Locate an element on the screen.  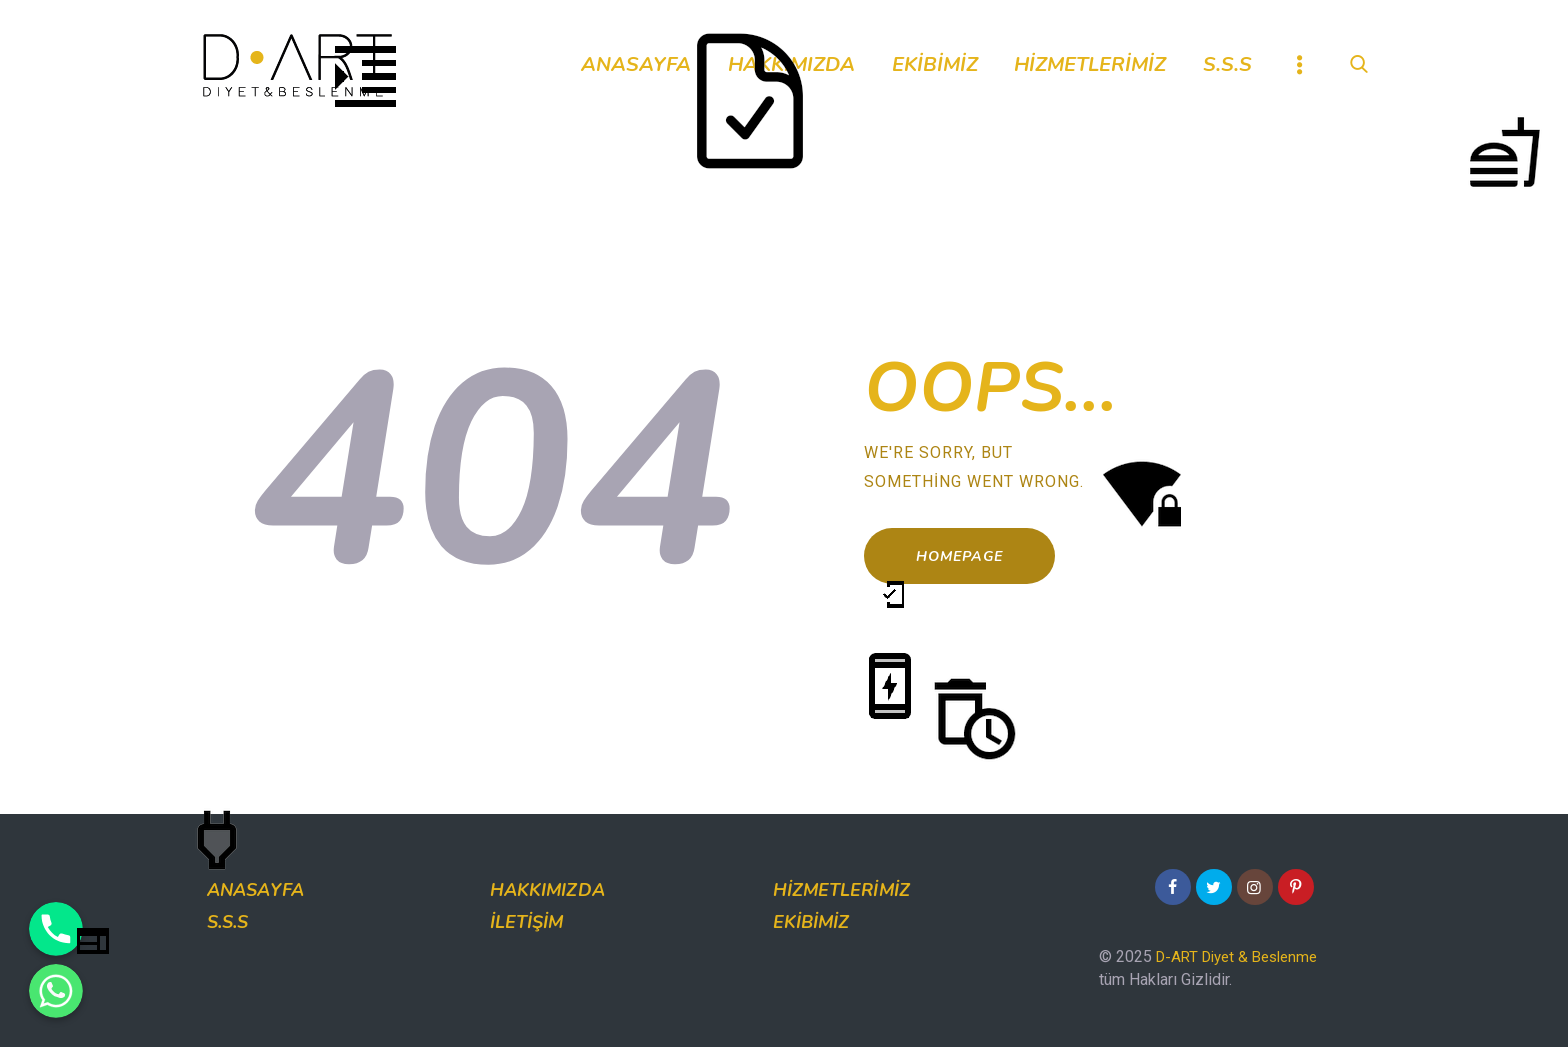
document successfully verified or approved is located at coordinates (750, 101).